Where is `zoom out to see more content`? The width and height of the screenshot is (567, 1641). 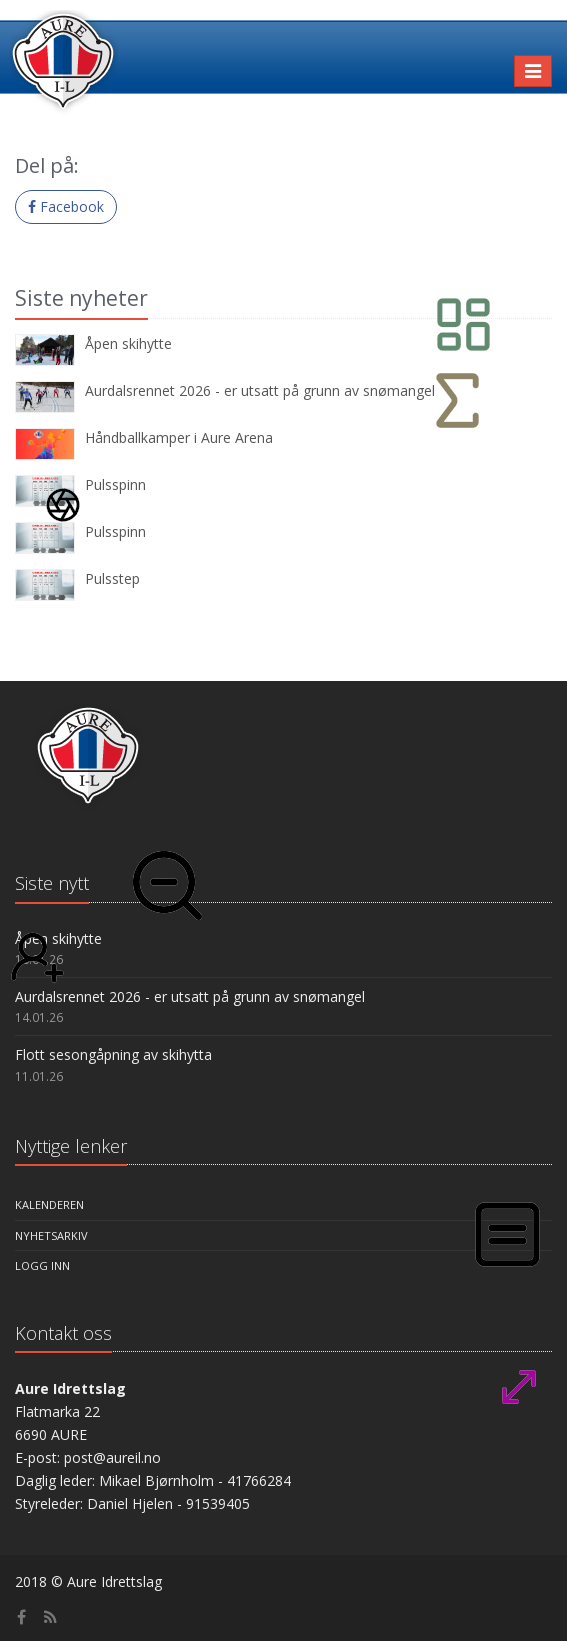 zoom out to see more content is located at coordinates (167, 885).